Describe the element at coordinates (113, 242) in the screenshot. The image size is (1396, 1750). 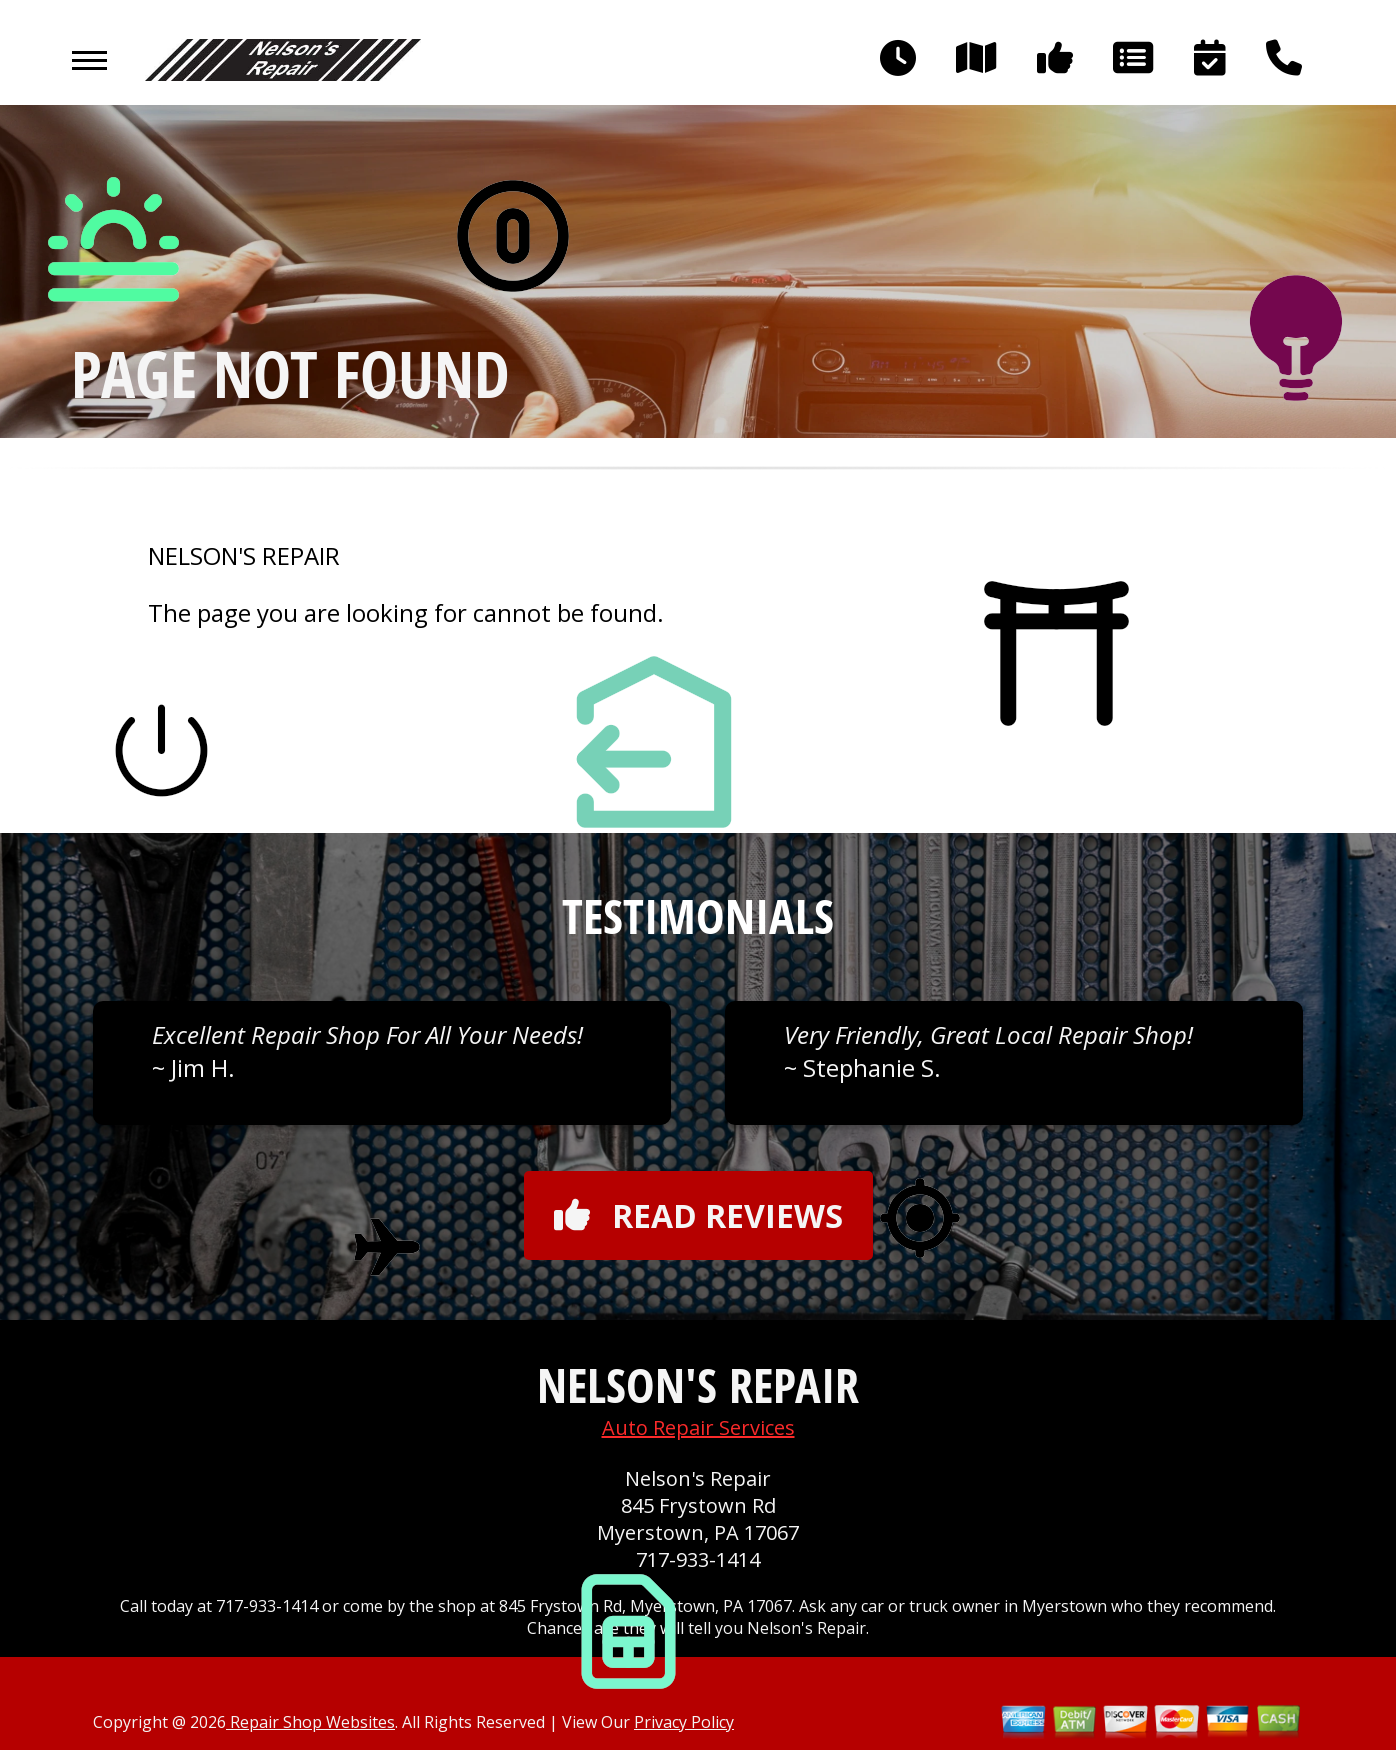
I see `indicates hazy or foggy weather conditions` at that location.